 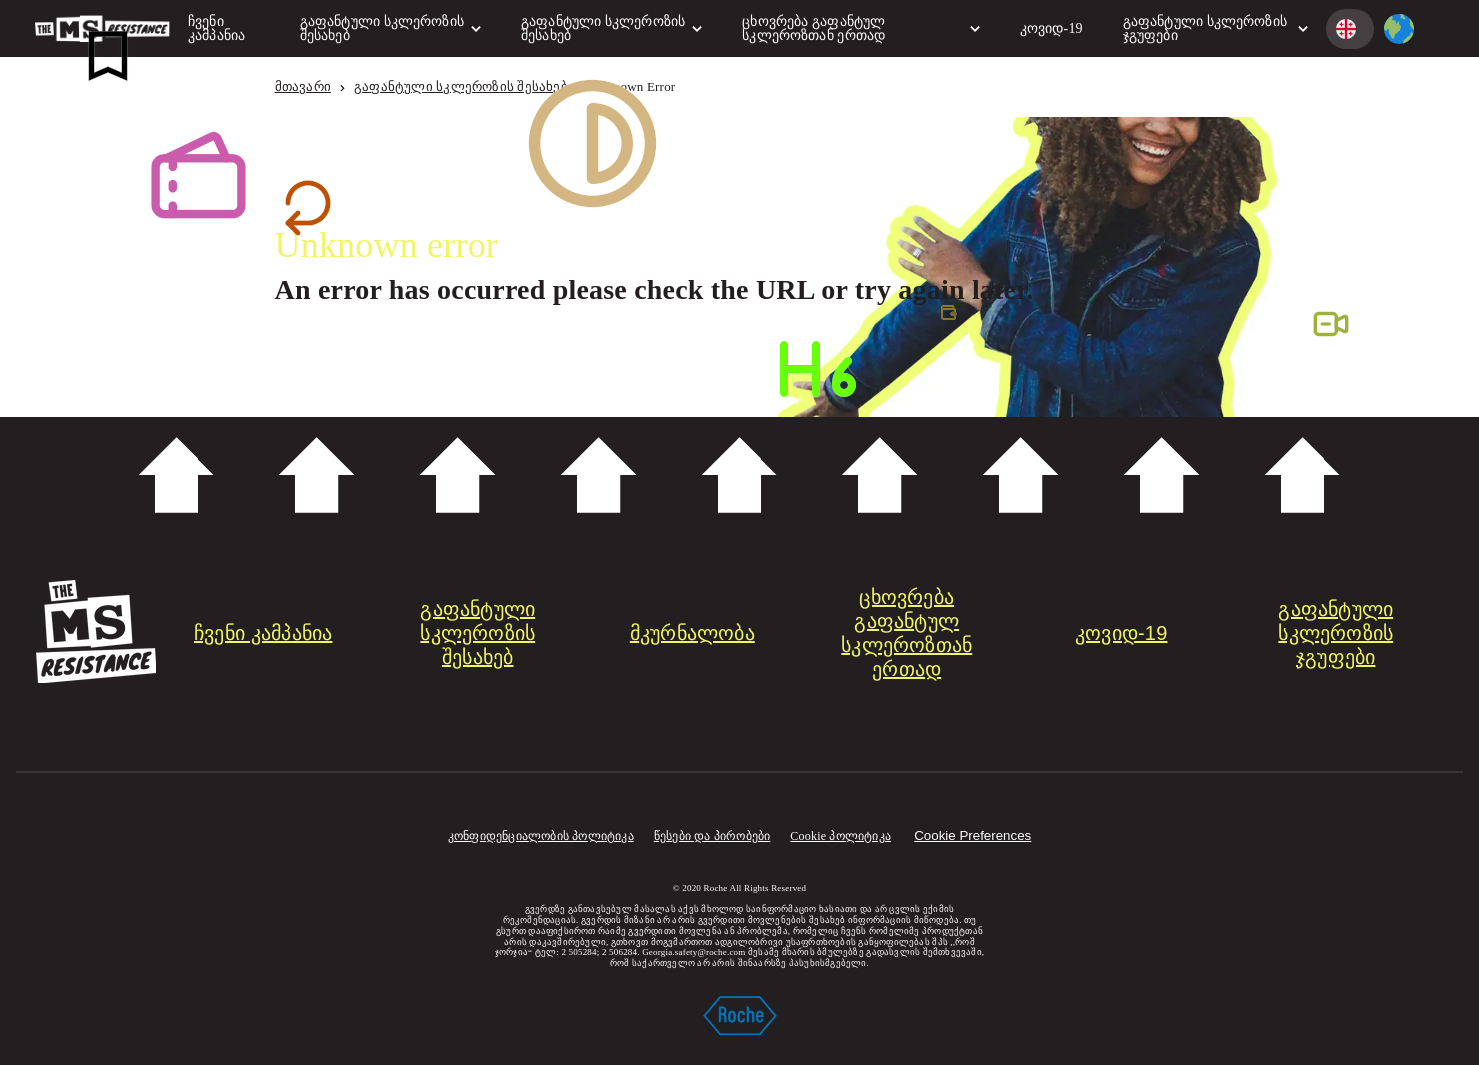 What do you see at coordinates (108, 56) in the screenshot?
I see `save this item for later` at bounding box center [108, 56].